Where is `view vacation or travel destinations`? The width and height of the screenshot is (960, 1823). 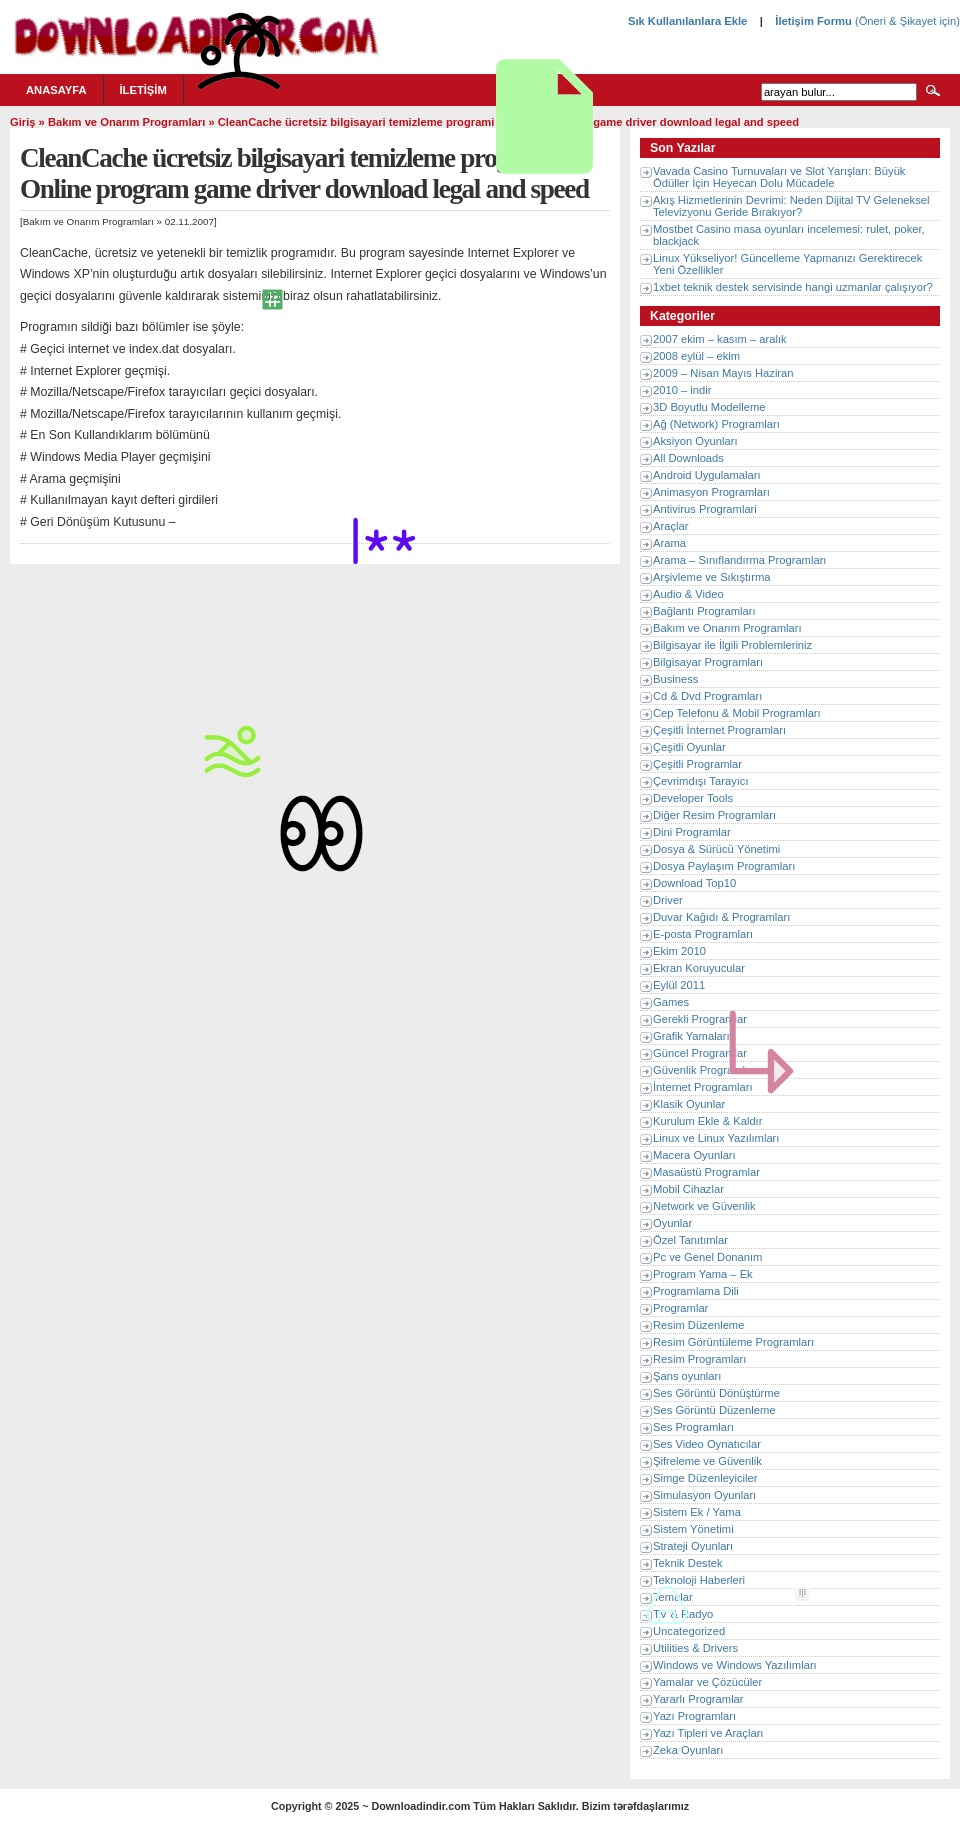
view vacation or travel destinations is located at coordinates (239, 51).